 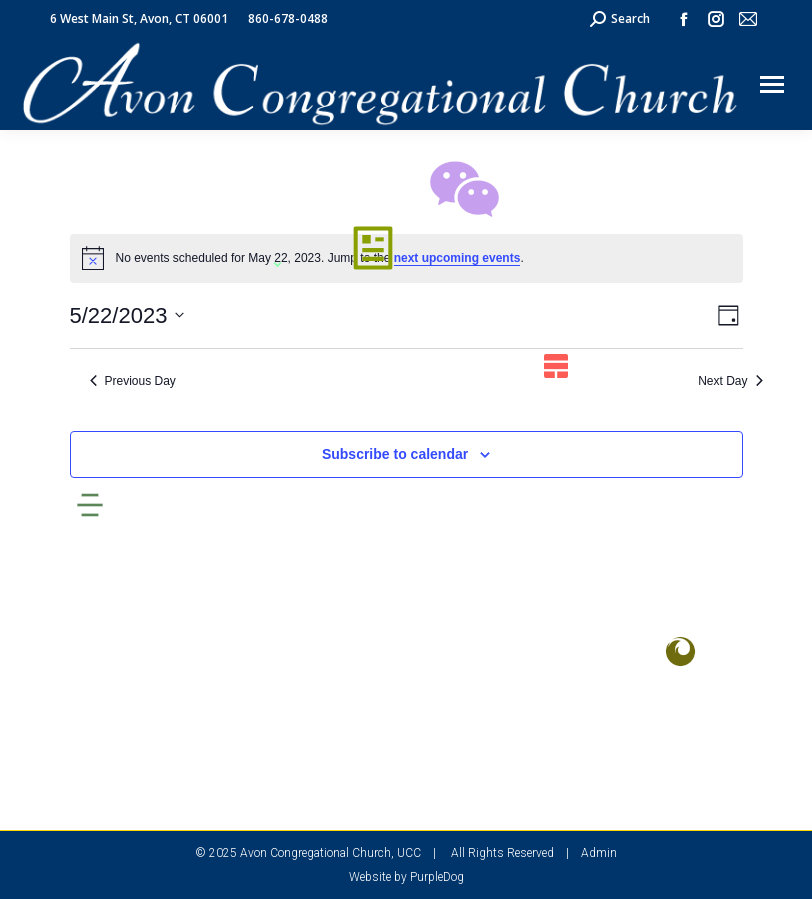 What do you see at coordinates (90, 505) in the screenshot?
I see `open navigation menu` at bounding box center [90, 505].